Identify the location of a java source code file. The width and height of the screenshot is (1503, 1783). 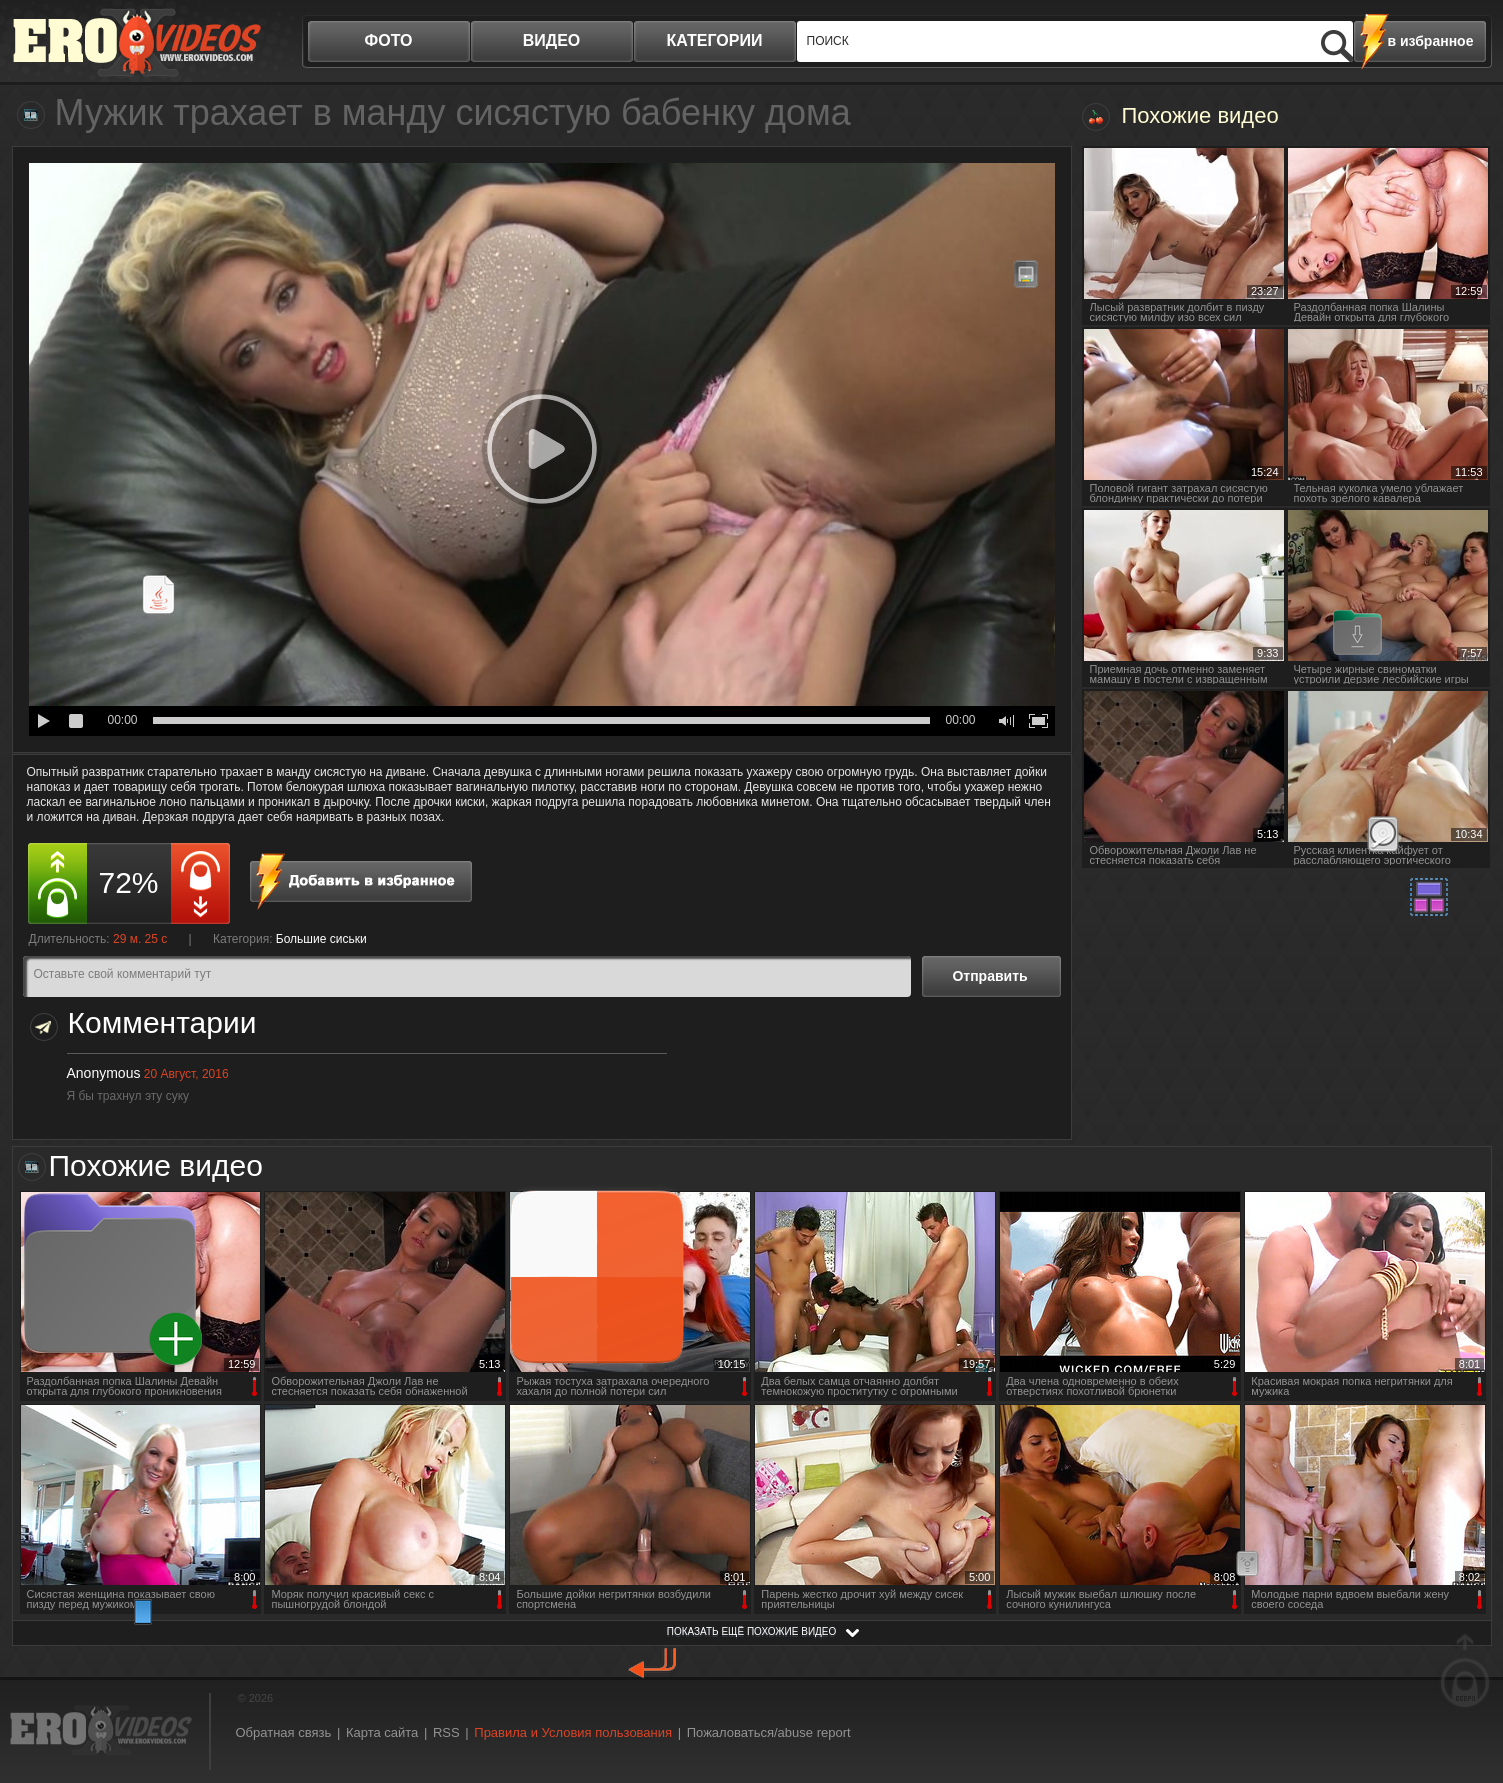
(158, 594).